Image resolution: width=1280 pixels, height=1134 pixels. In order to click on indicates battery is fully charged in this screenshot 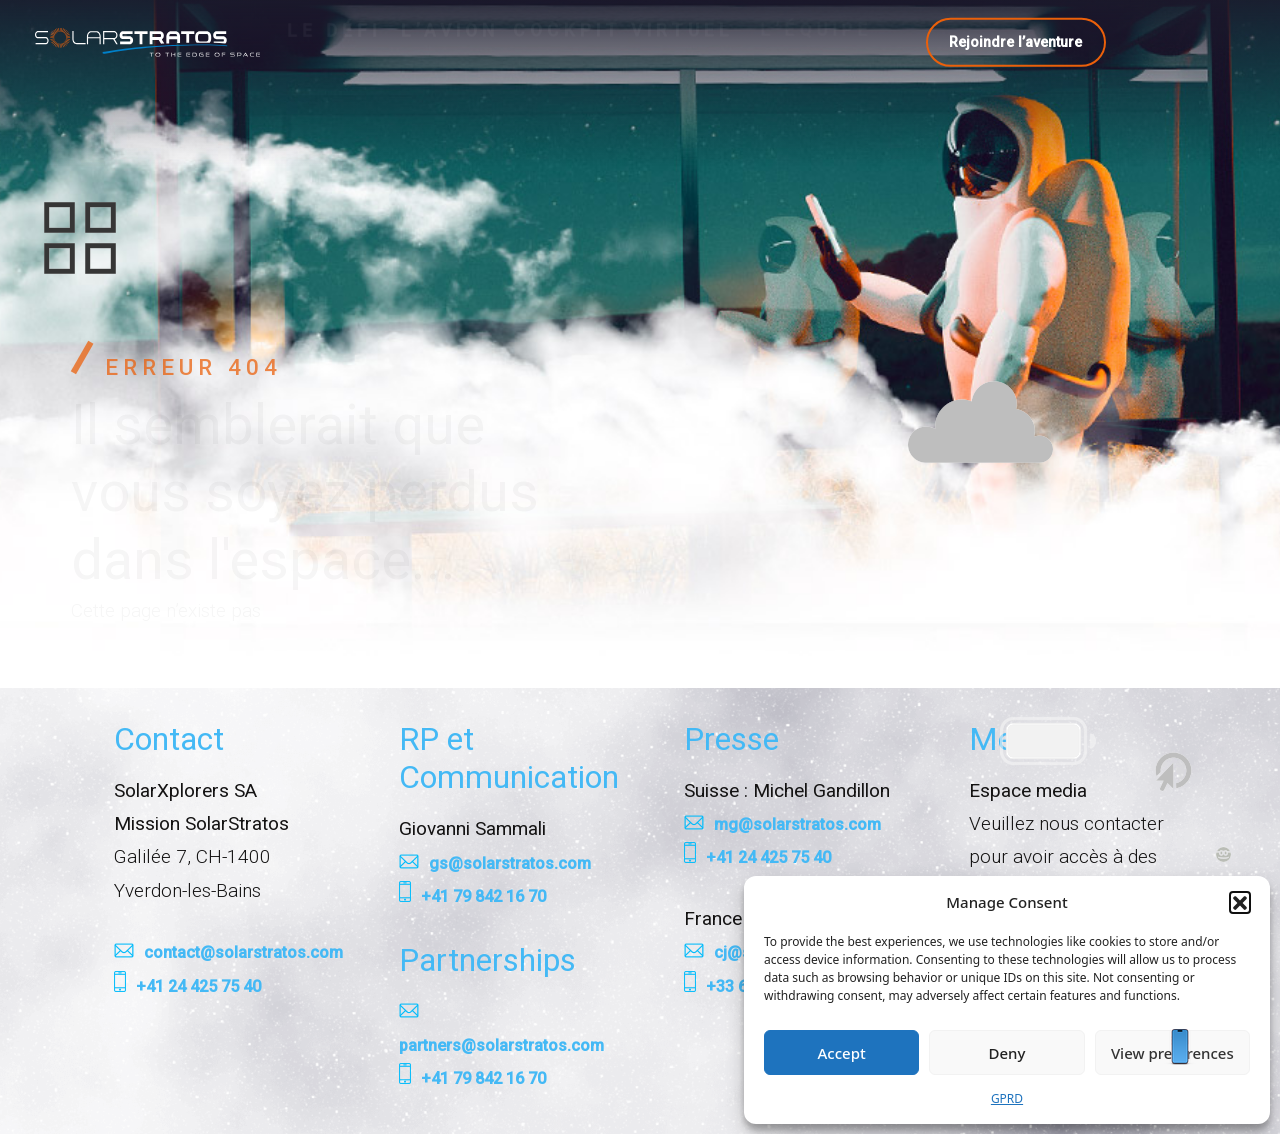, I will do `click(1048, 741)`.